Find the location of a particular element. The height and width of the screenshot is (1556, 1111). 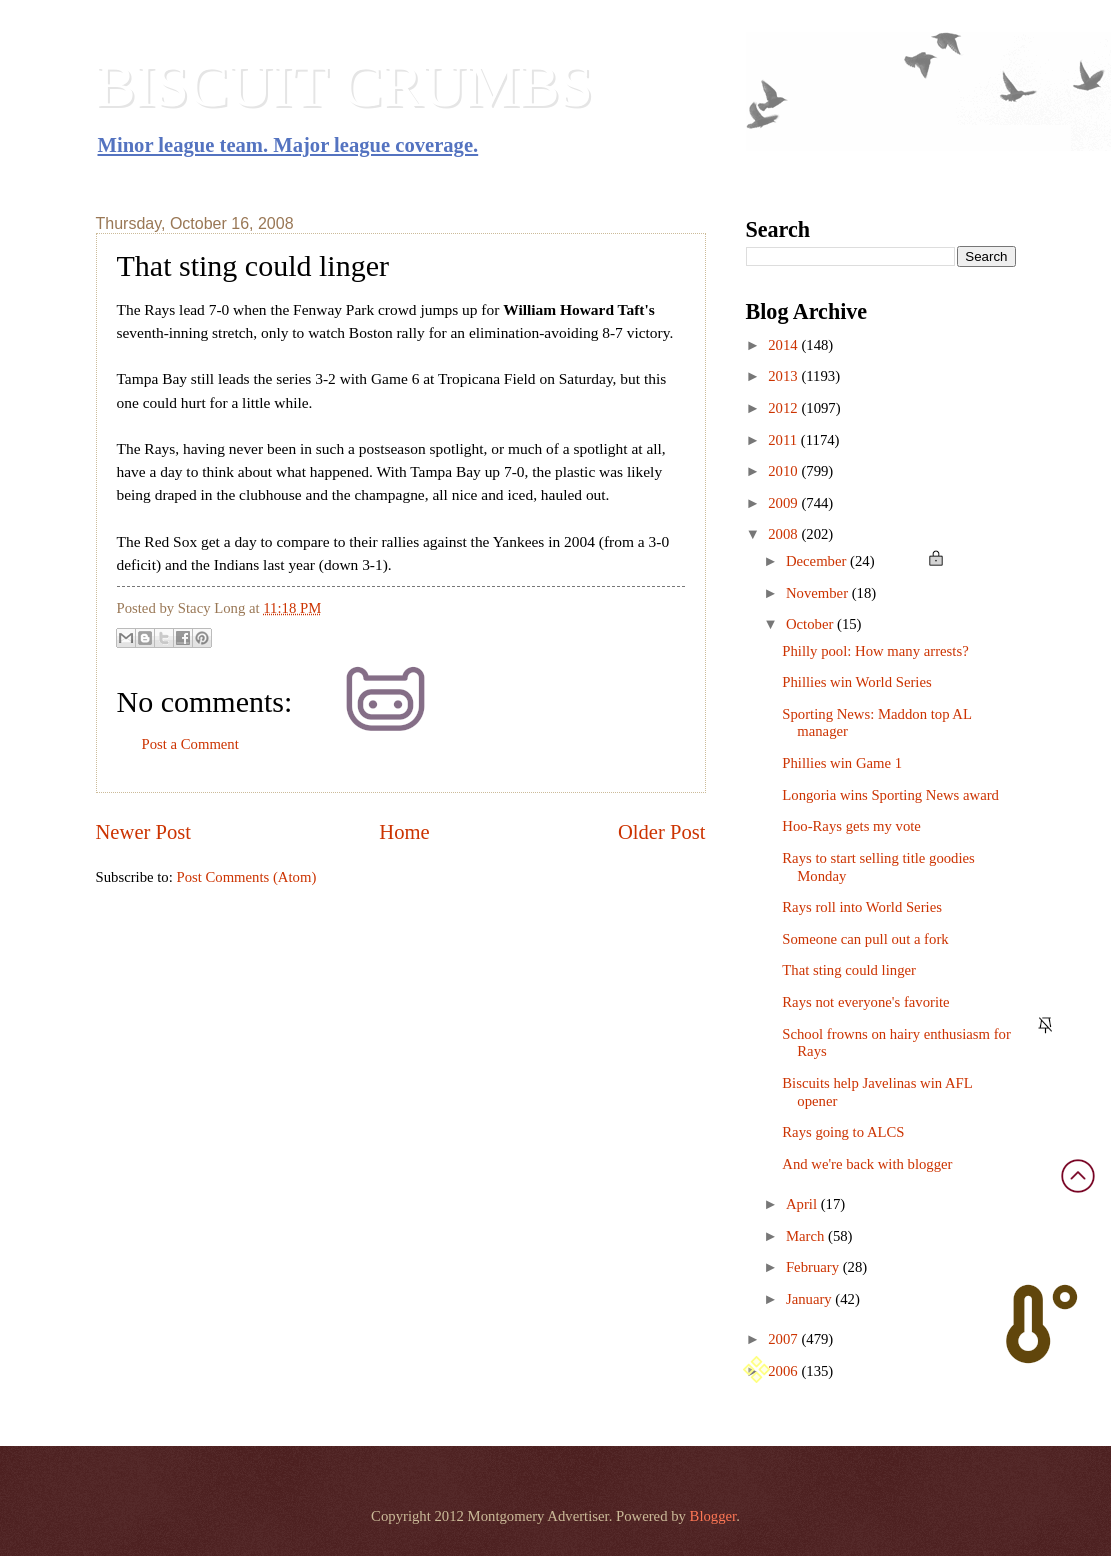

lock or secure this item is located at coordinates (936, 559).